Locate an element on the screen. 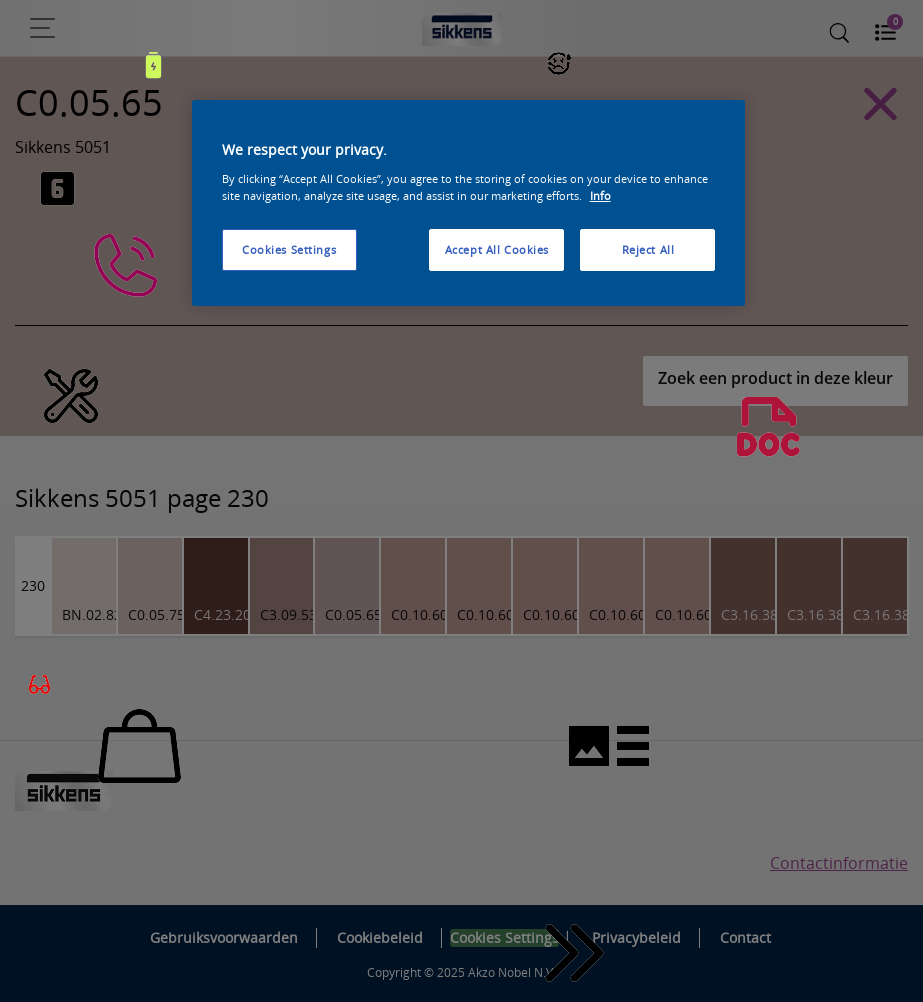 The width and height of the screenshot is (923, 1002). access tools and settings is located at coordinates (71, 396).